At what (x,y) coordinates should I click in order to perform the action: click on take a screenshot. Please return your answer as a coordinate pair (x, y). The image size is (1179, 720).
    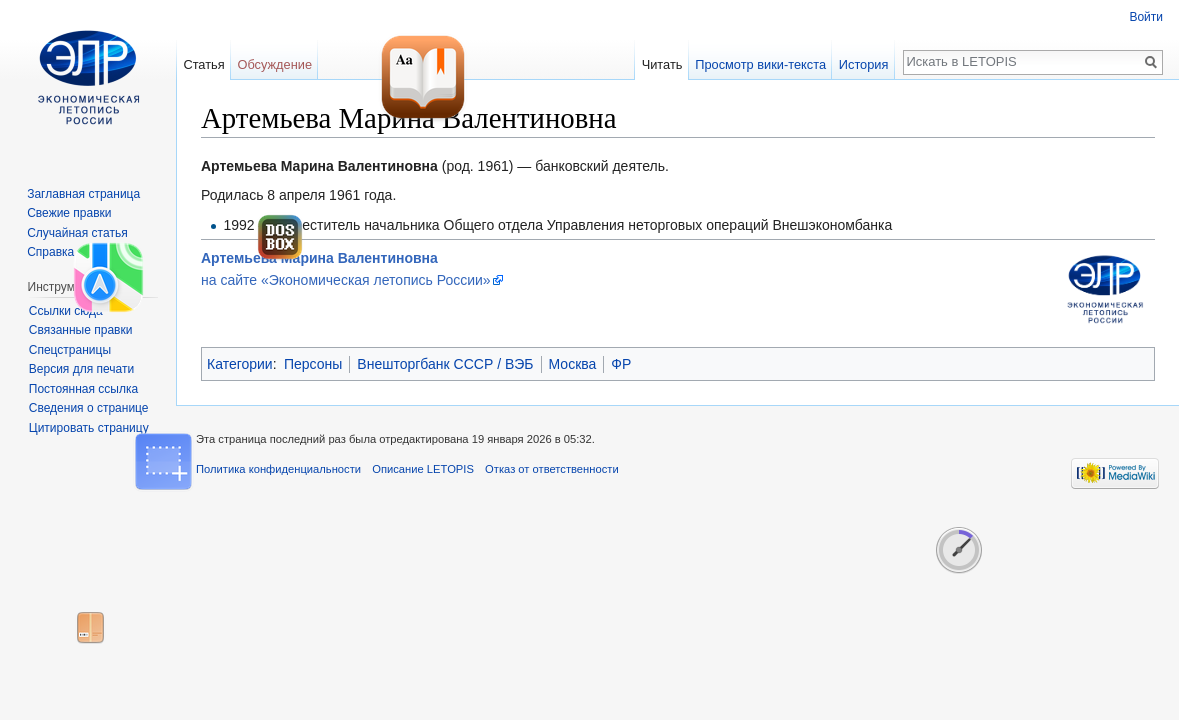
    Looking at the image, I should click on (163, 461).